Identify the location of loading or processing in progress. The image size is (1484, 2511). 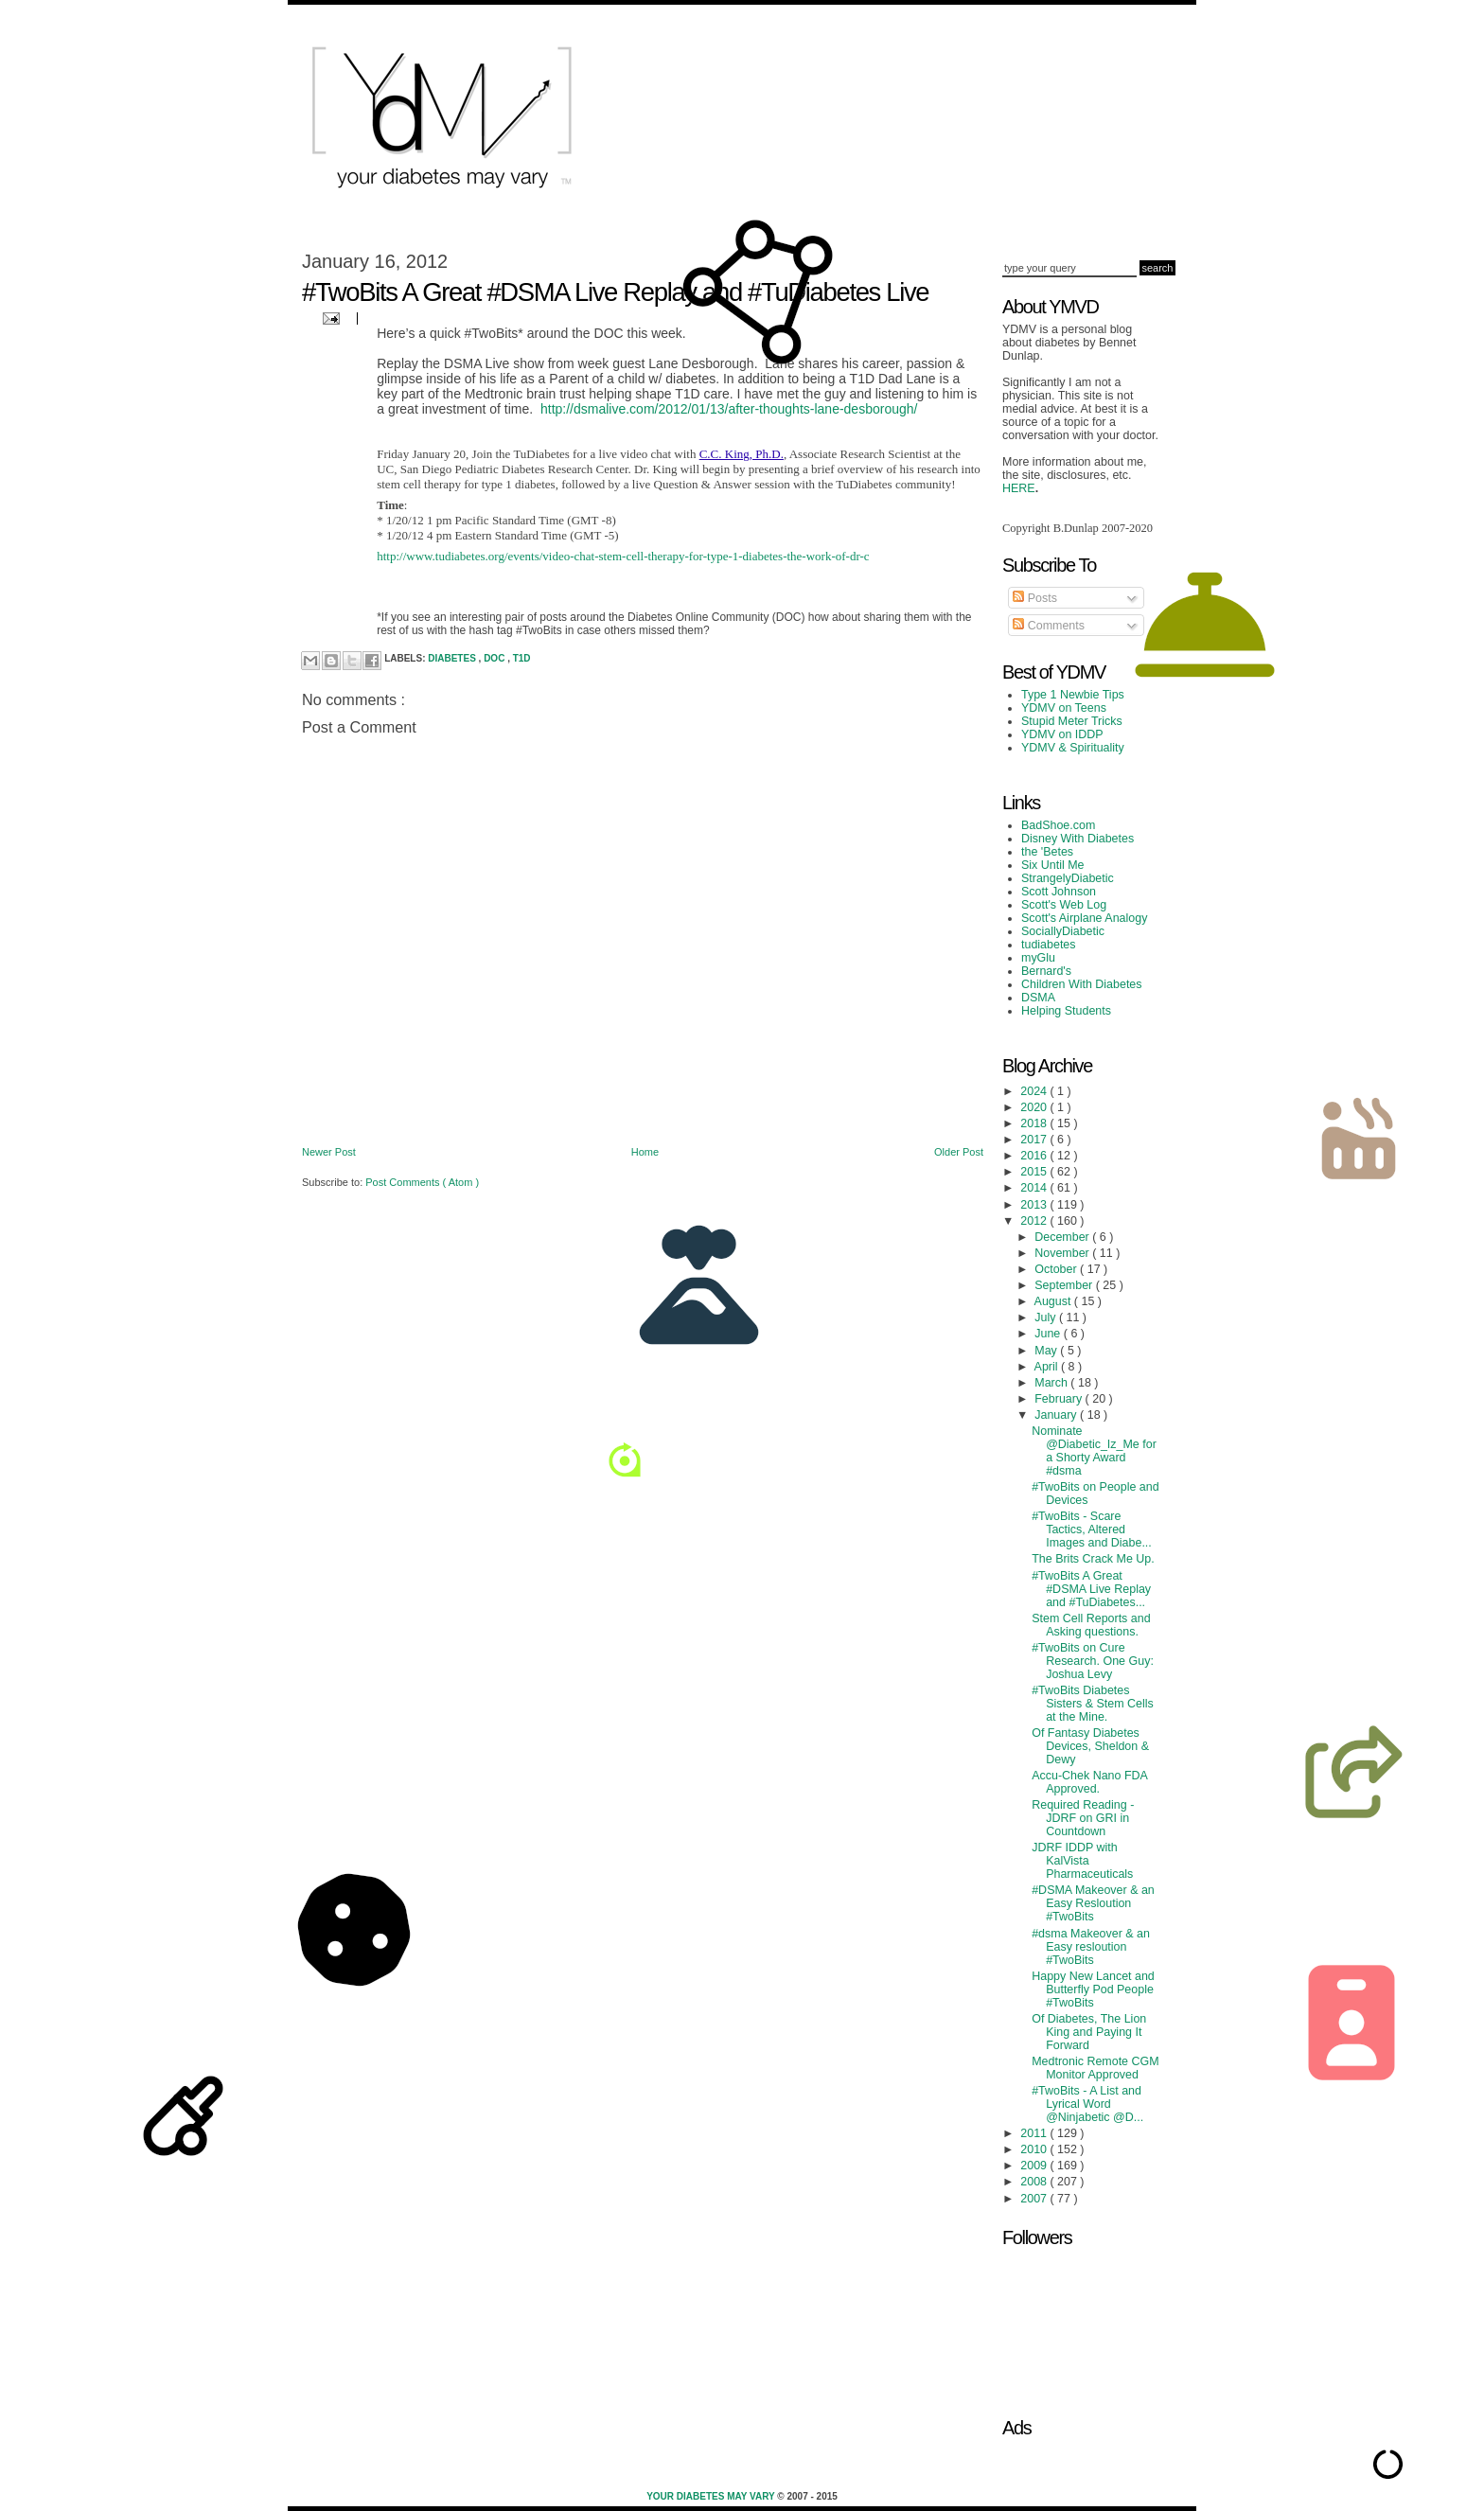
(1387, 2464).